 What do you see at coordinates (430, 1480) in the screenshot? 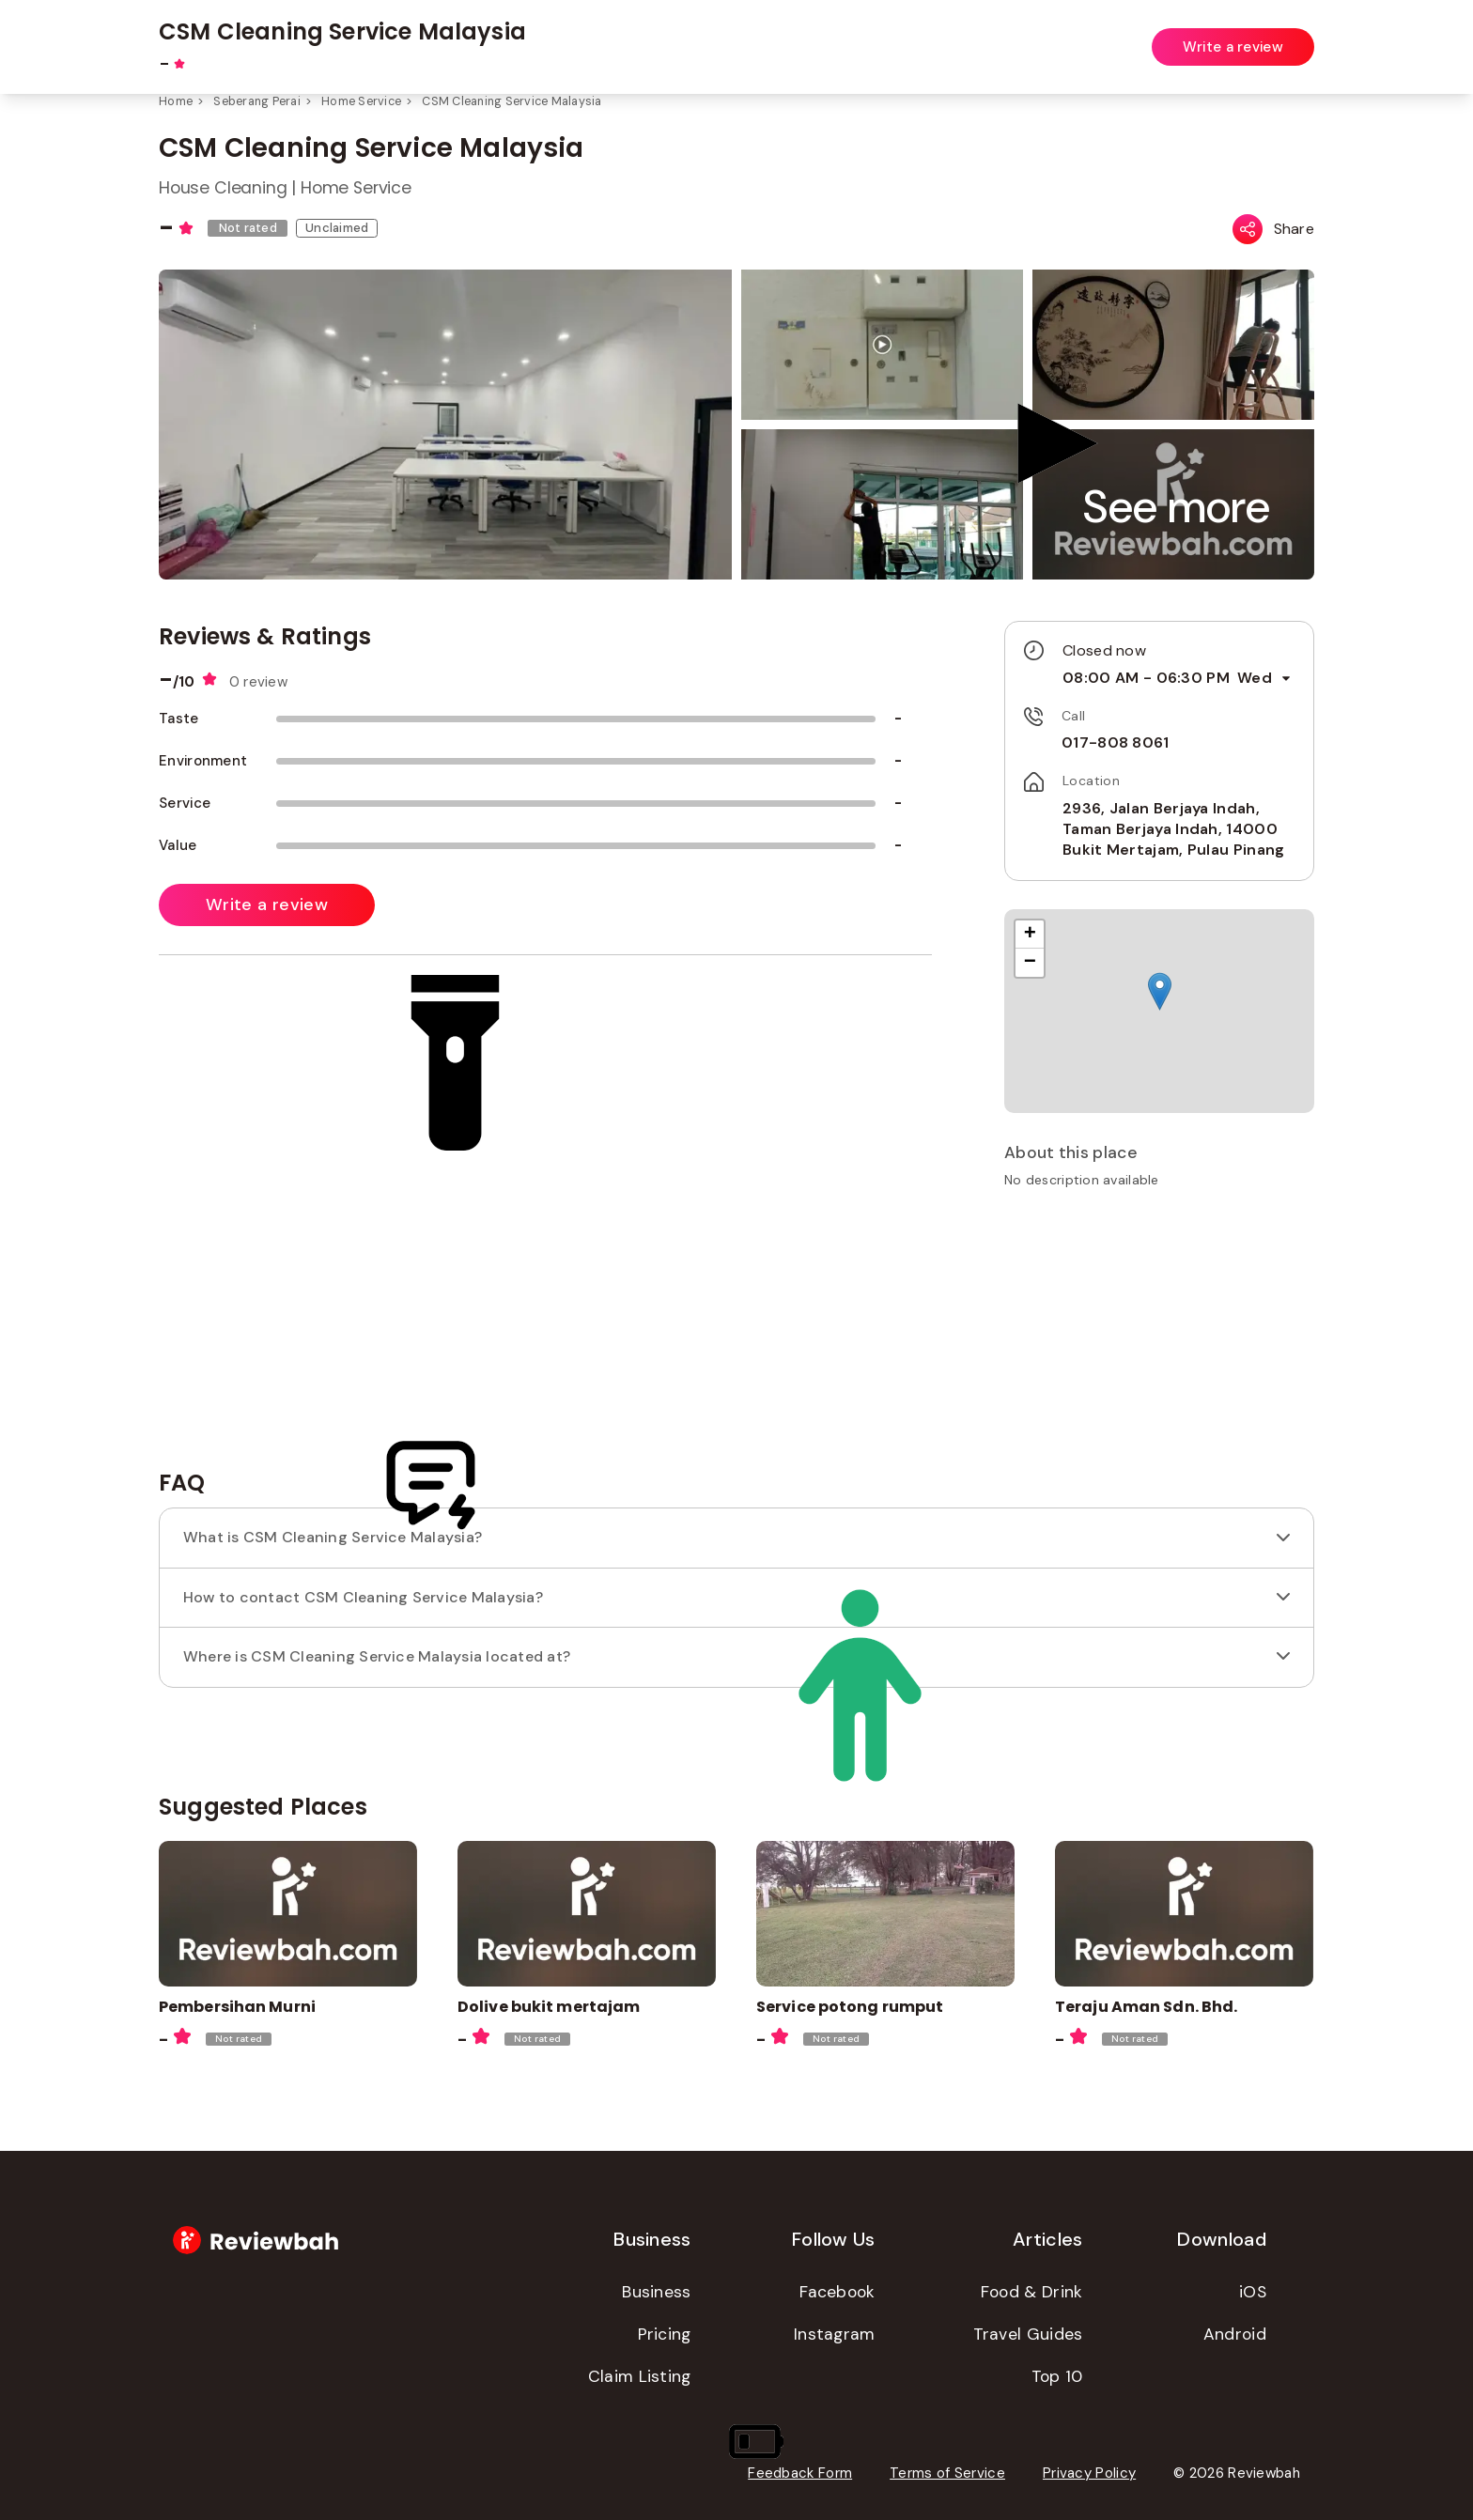
I see `send a quick reply or instant message` at bounding box center [430, 1480].